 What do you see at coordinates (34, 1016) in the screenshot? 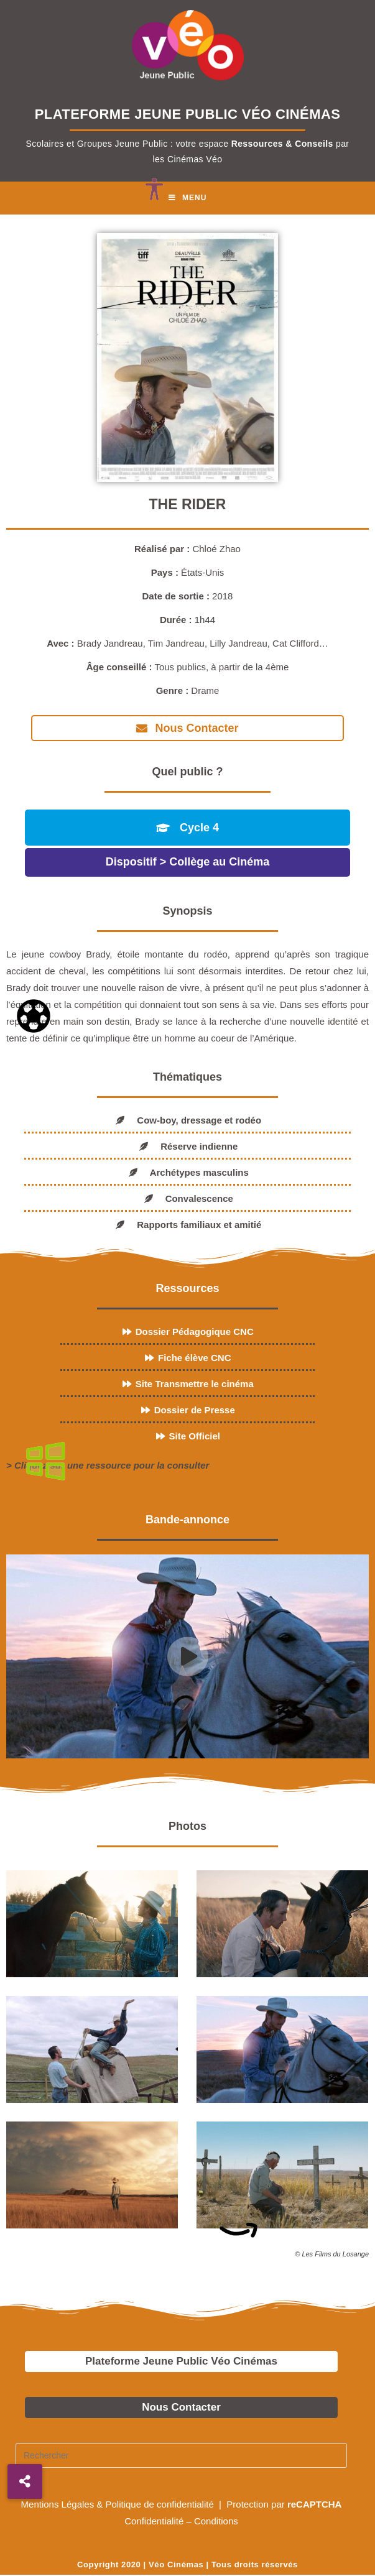
I see `access football or soccer content` at bounding box center [34, 1016].